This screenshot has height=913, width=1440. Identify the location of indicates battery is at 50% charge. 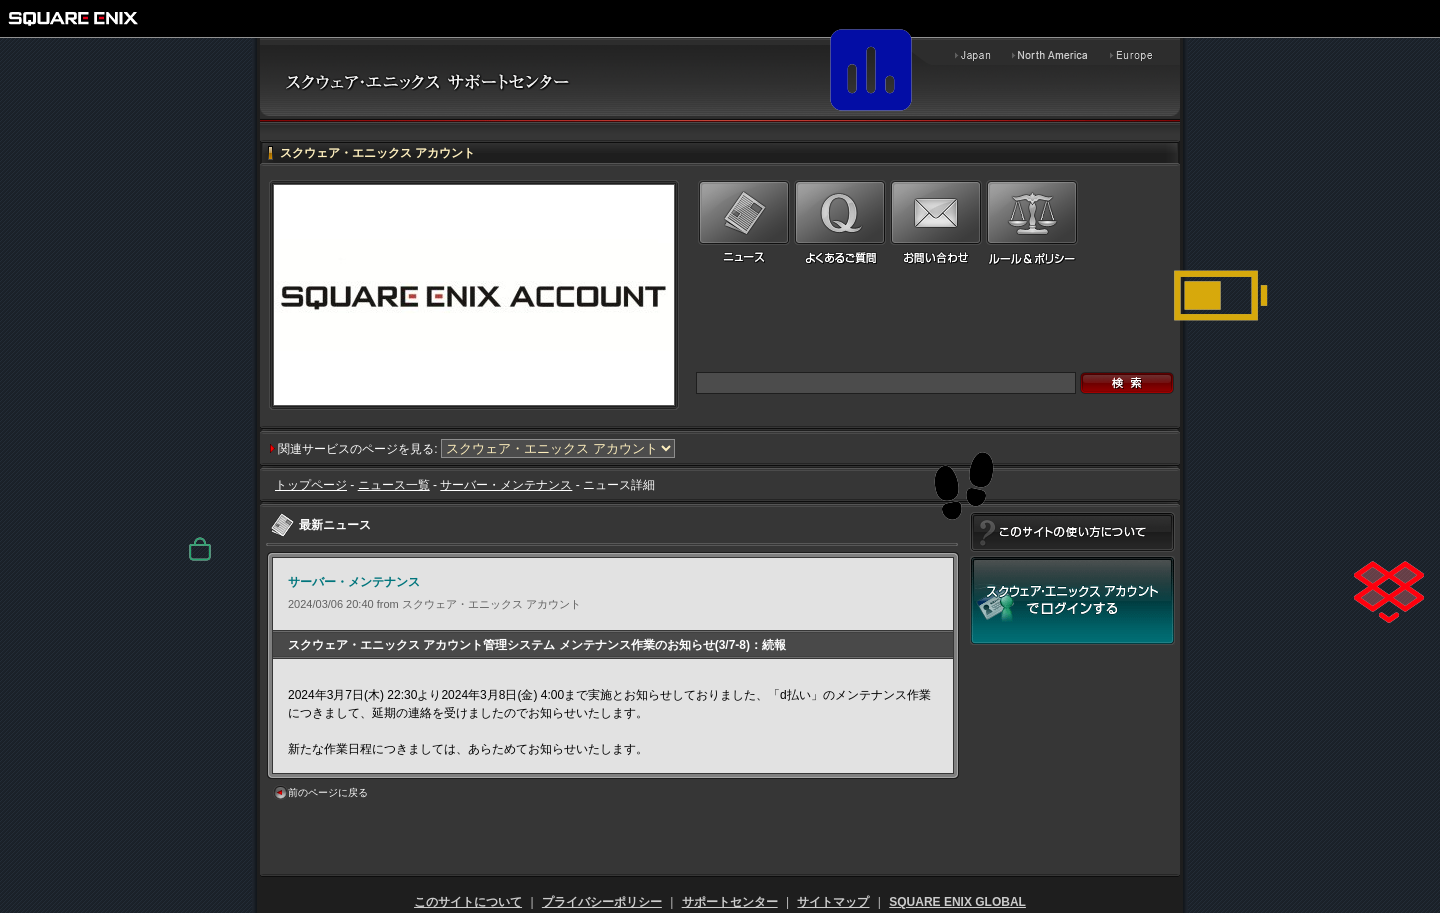
(1220, 295).